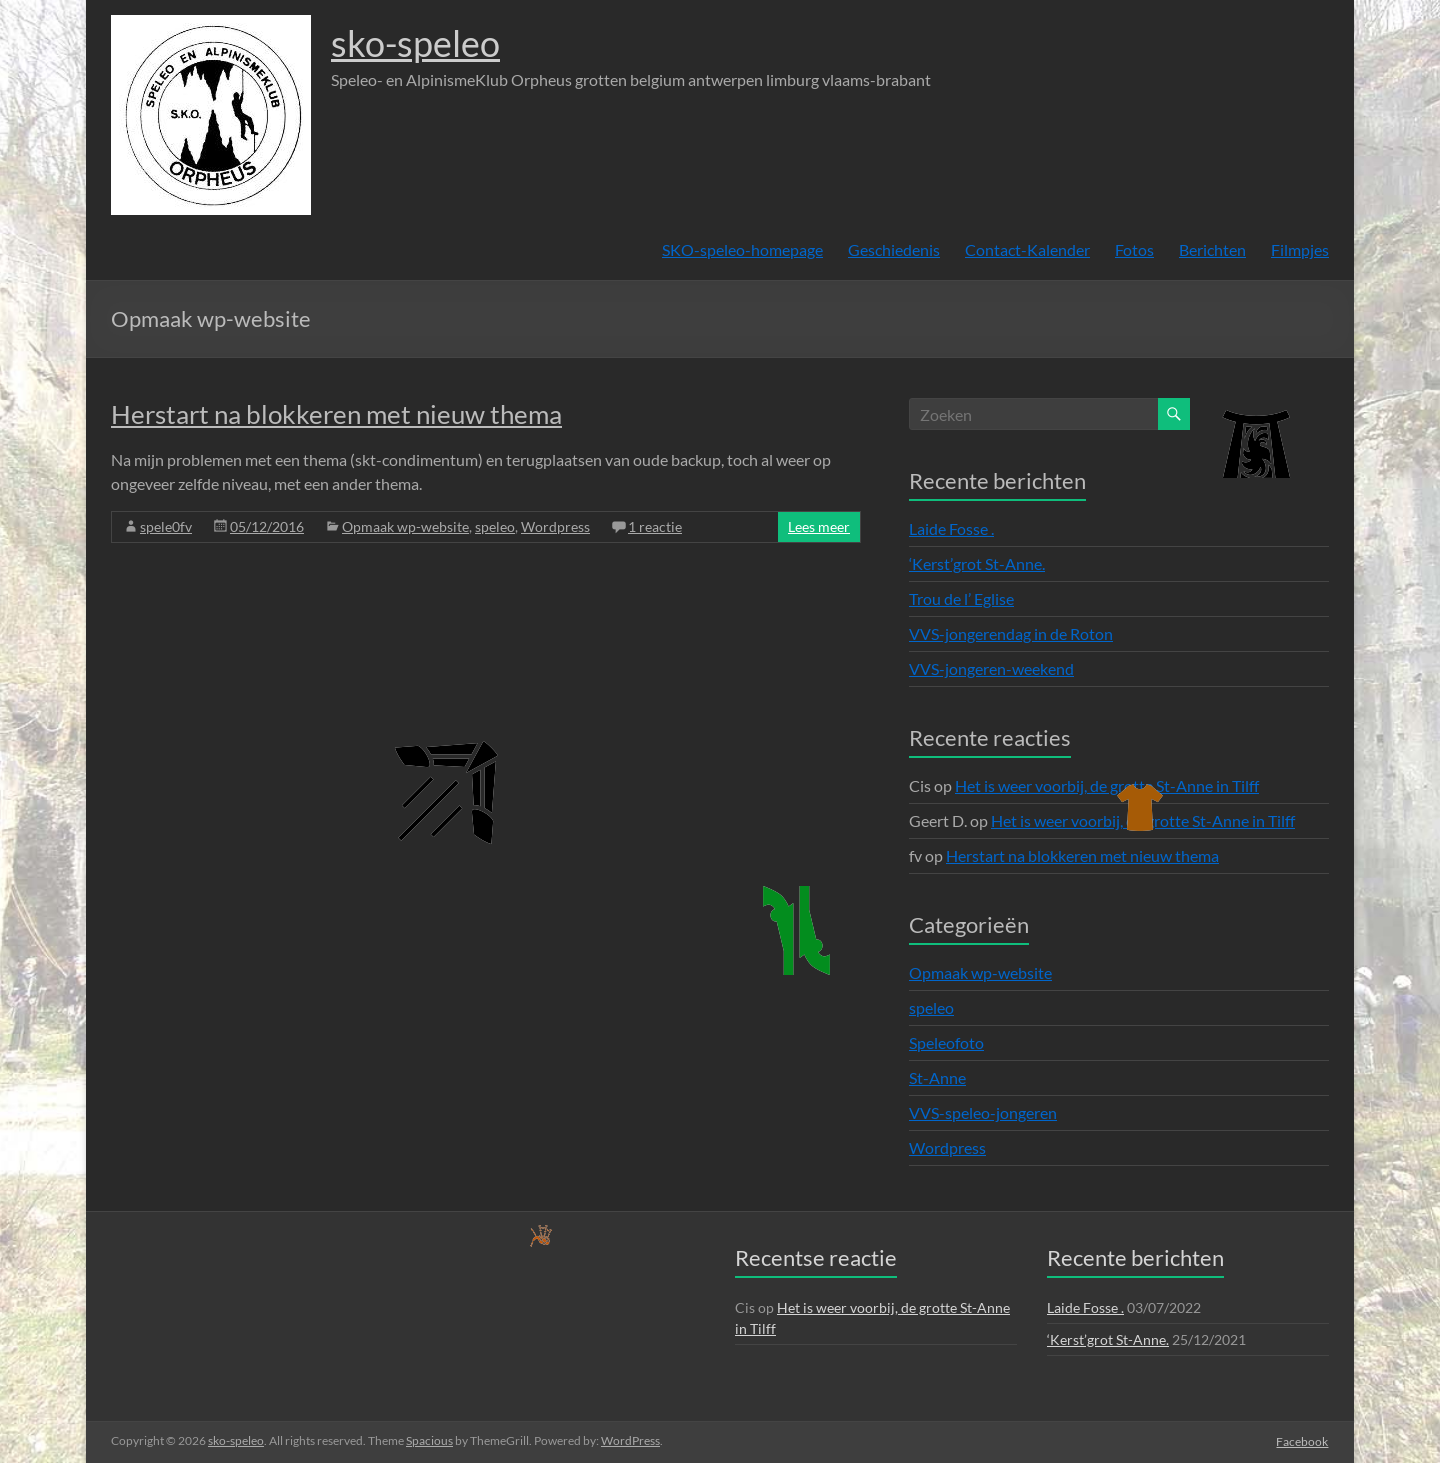  What do you see at coordinates (796, 930) in the screenshot?
I see `challenge another player to a duel` at bounding box center [796, 930].